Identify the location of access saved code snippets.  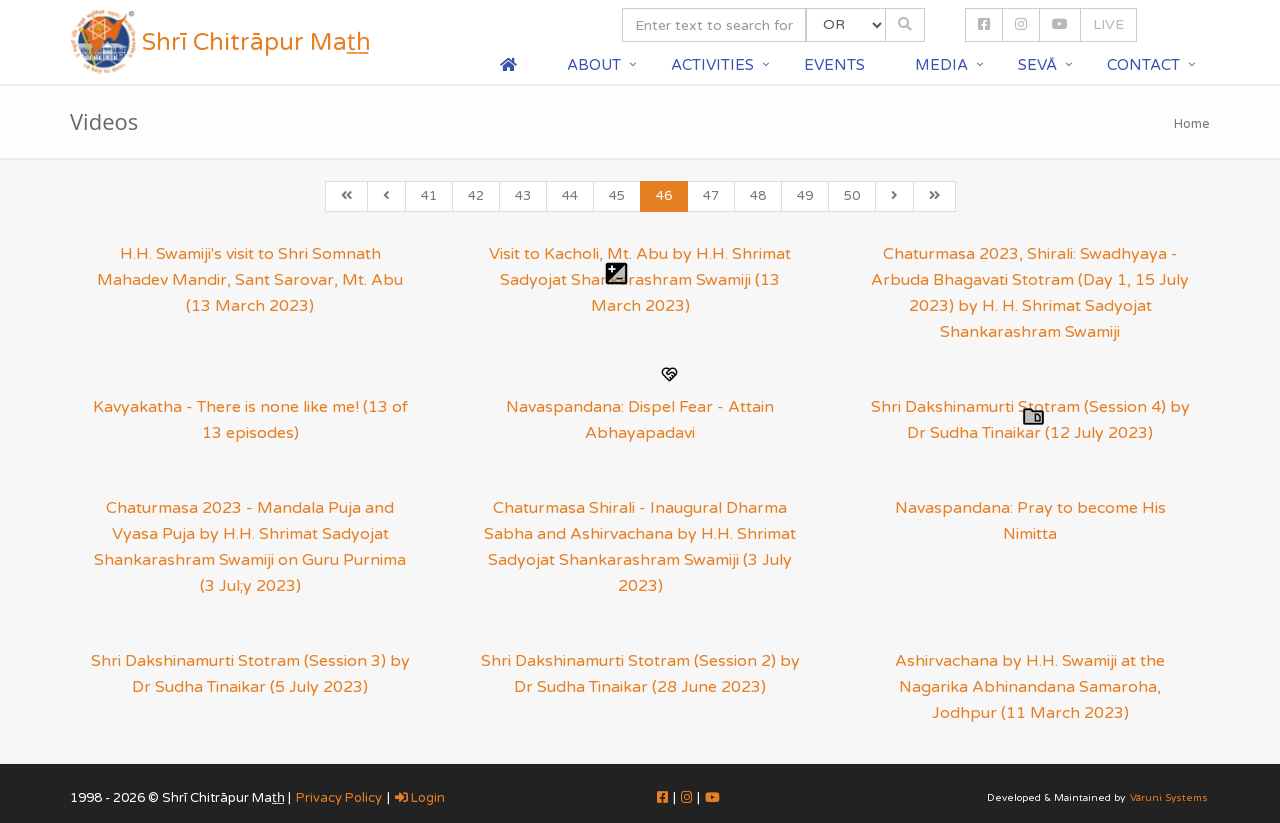
(1033, 416).